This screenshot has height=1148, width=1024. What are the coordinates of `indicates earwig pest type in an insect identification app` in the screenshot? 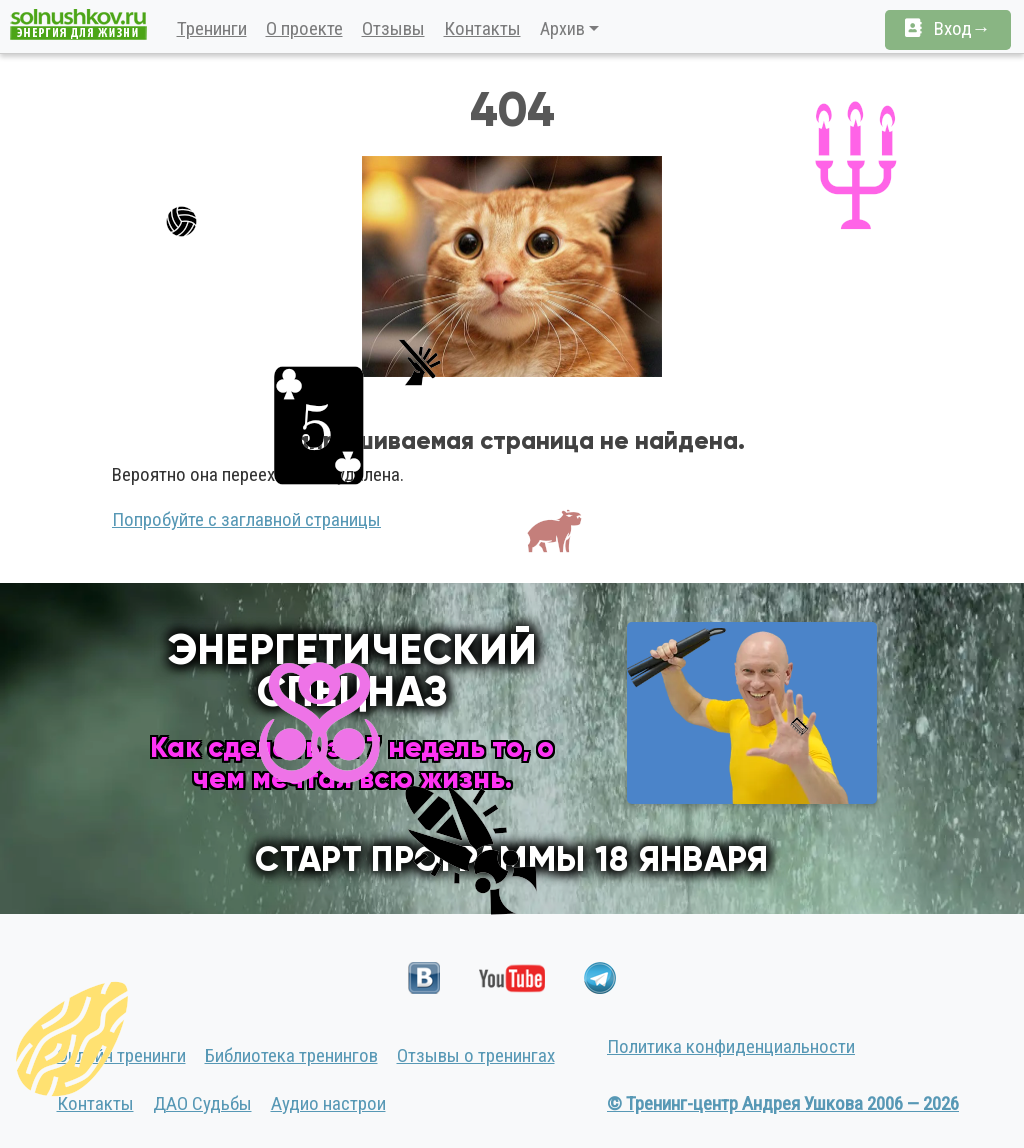 It's located at (470, 850).